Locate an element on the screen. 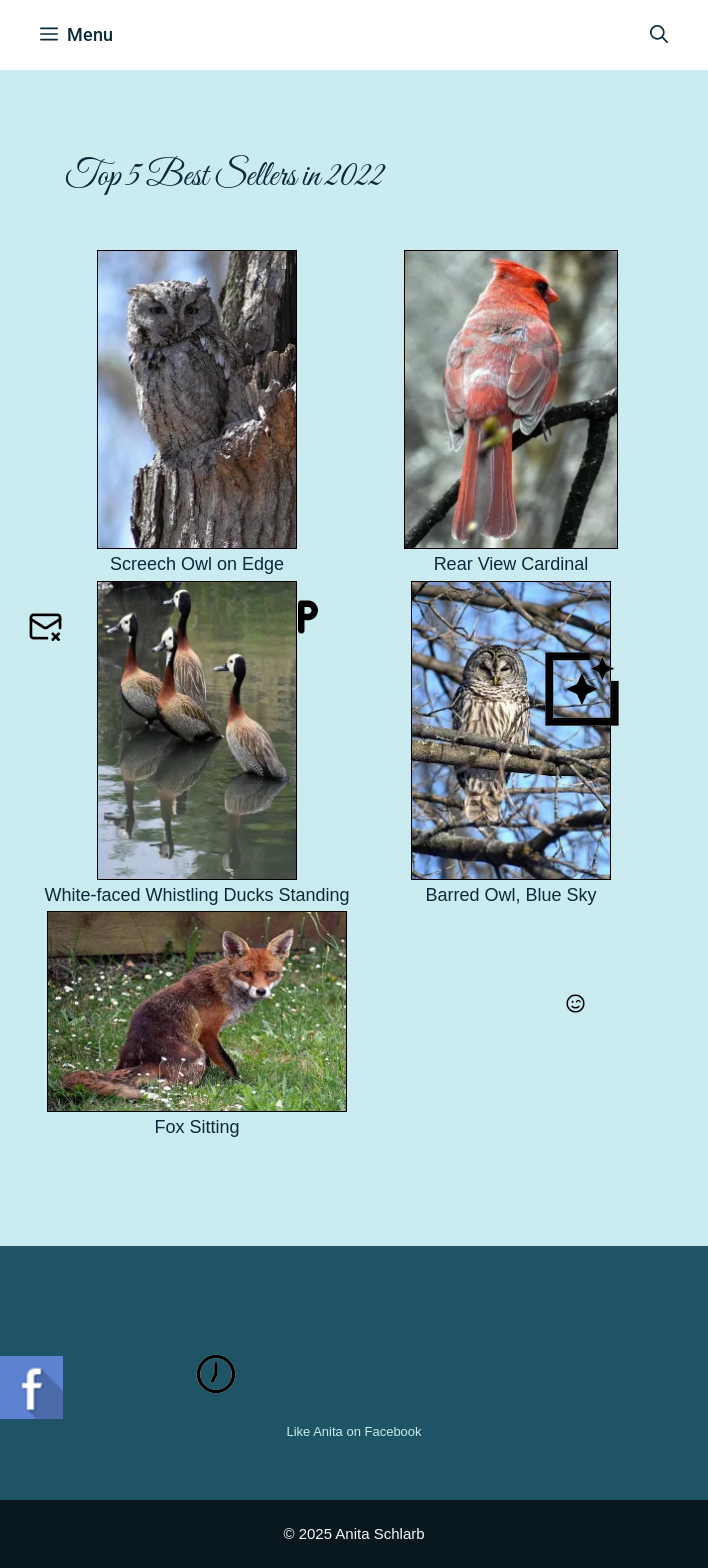 The image size is (708, 1568). insert a winking emoji or emoticon is located at coordinates (575, 1003).